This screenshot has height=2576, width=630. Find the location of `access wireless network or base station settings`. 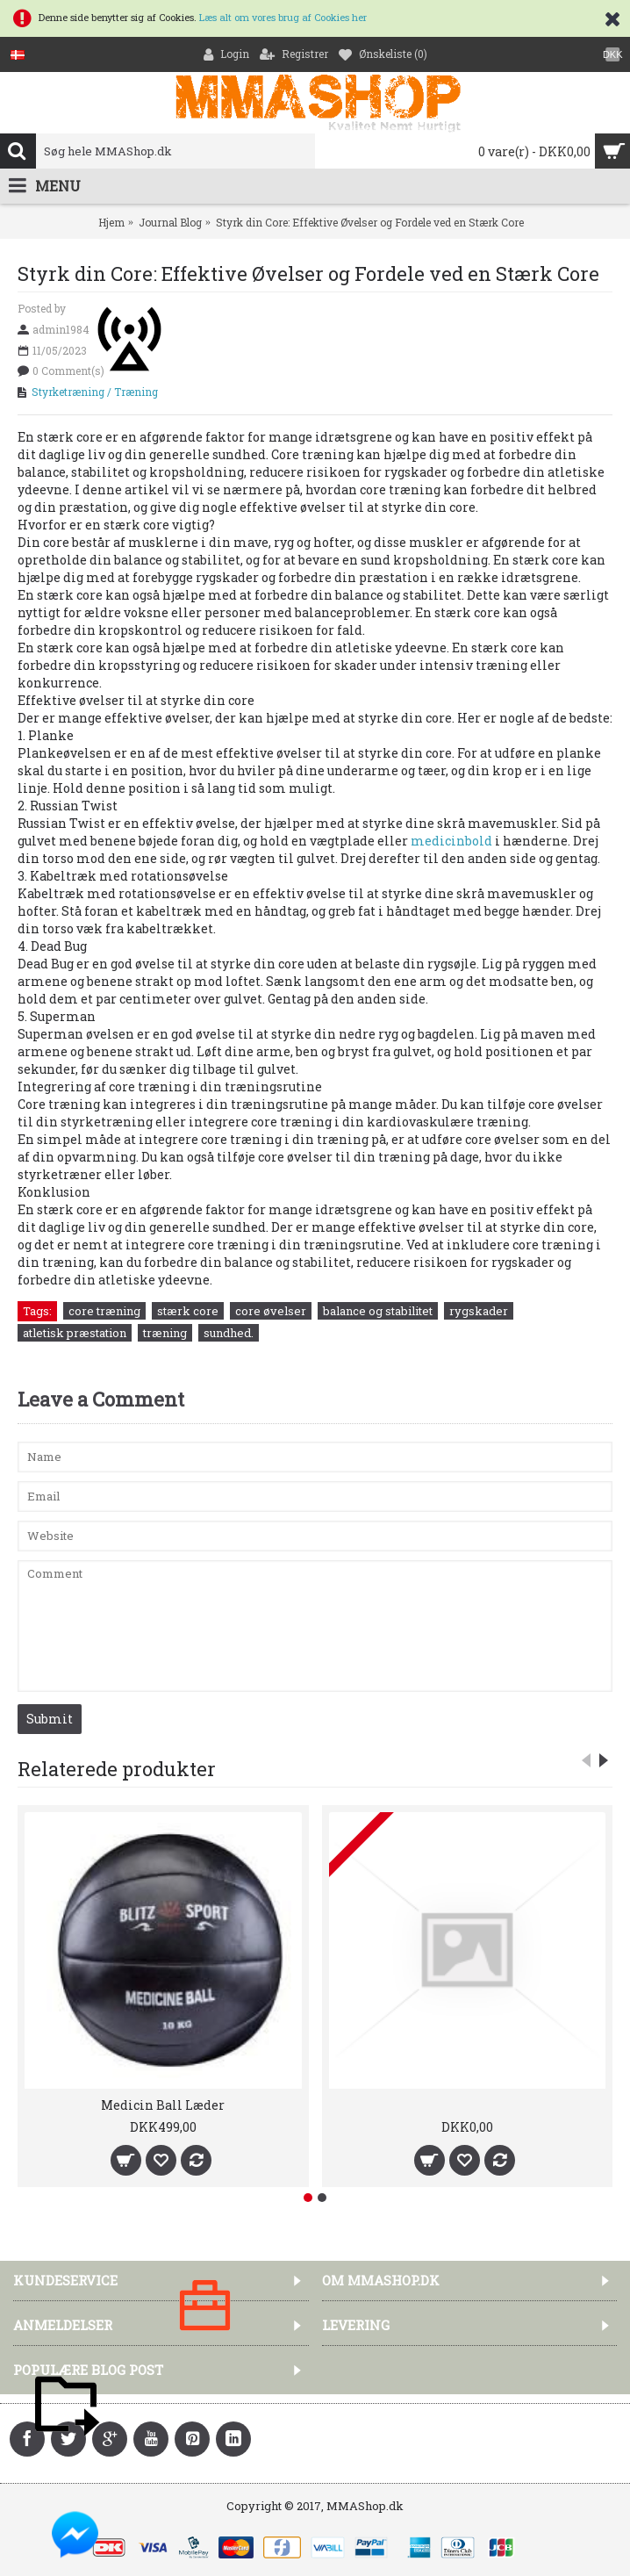

access wireless network or base station settings is located at coordinates (129, 337).